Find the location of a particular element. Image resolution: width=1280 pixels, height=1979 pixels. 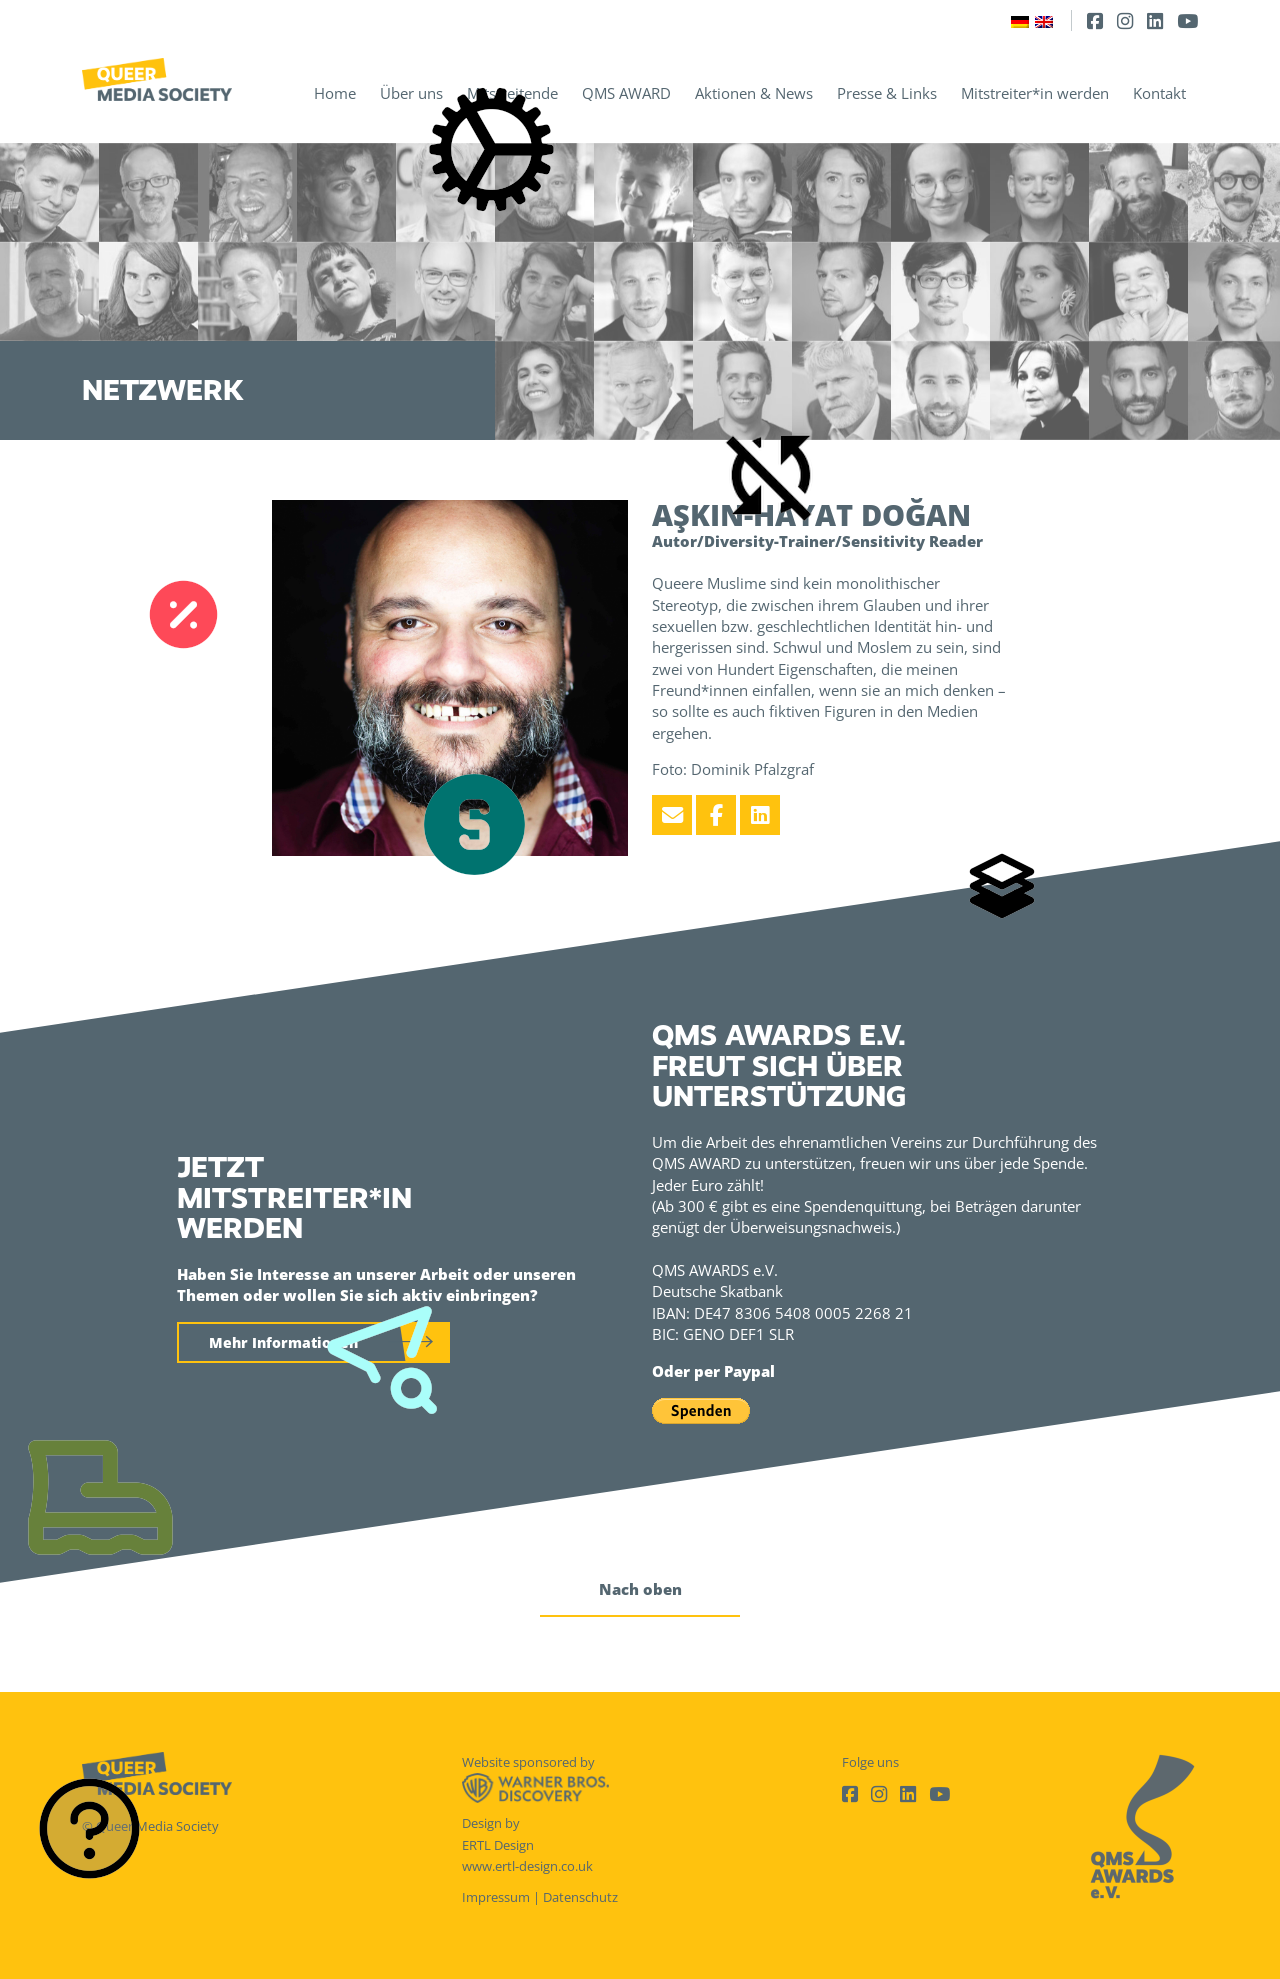

search for a location on the map is located at coordinates (380, 1357).